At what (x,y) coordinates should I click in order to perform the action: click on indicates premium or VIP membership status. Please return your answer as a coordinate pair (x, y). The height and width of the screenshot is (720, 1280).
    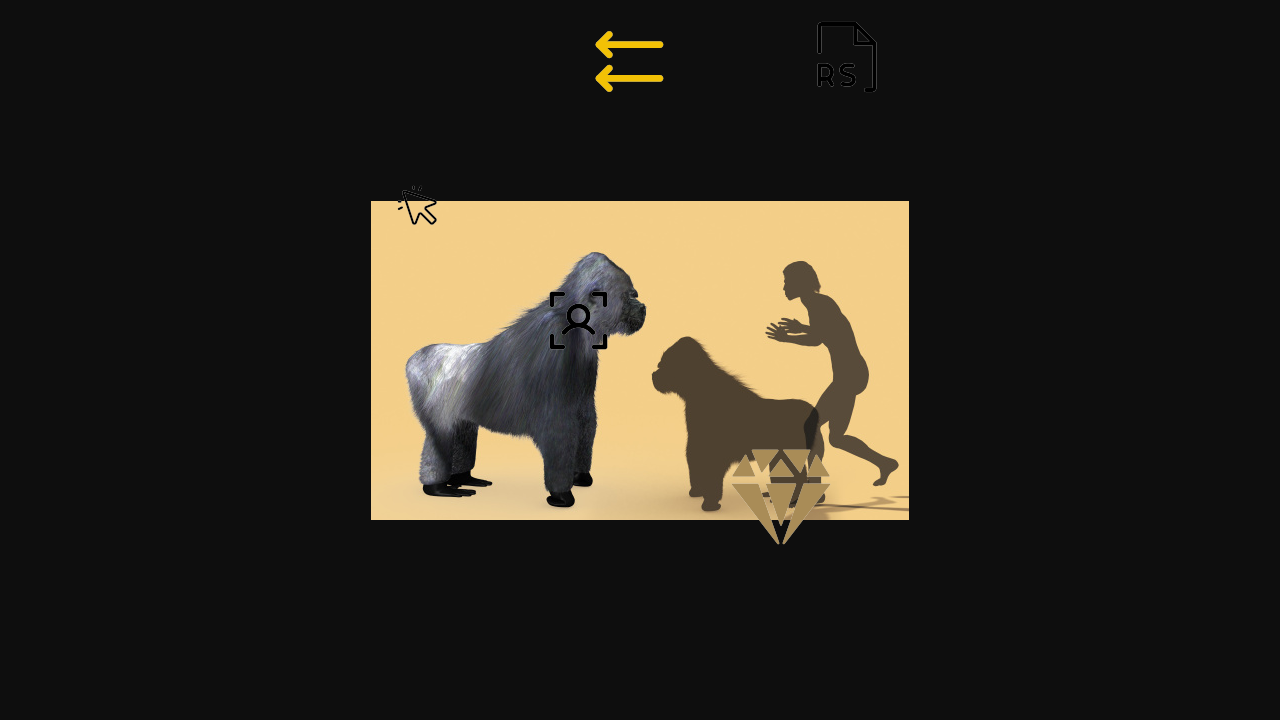
    Looking at the image, I should click on (781, 497).